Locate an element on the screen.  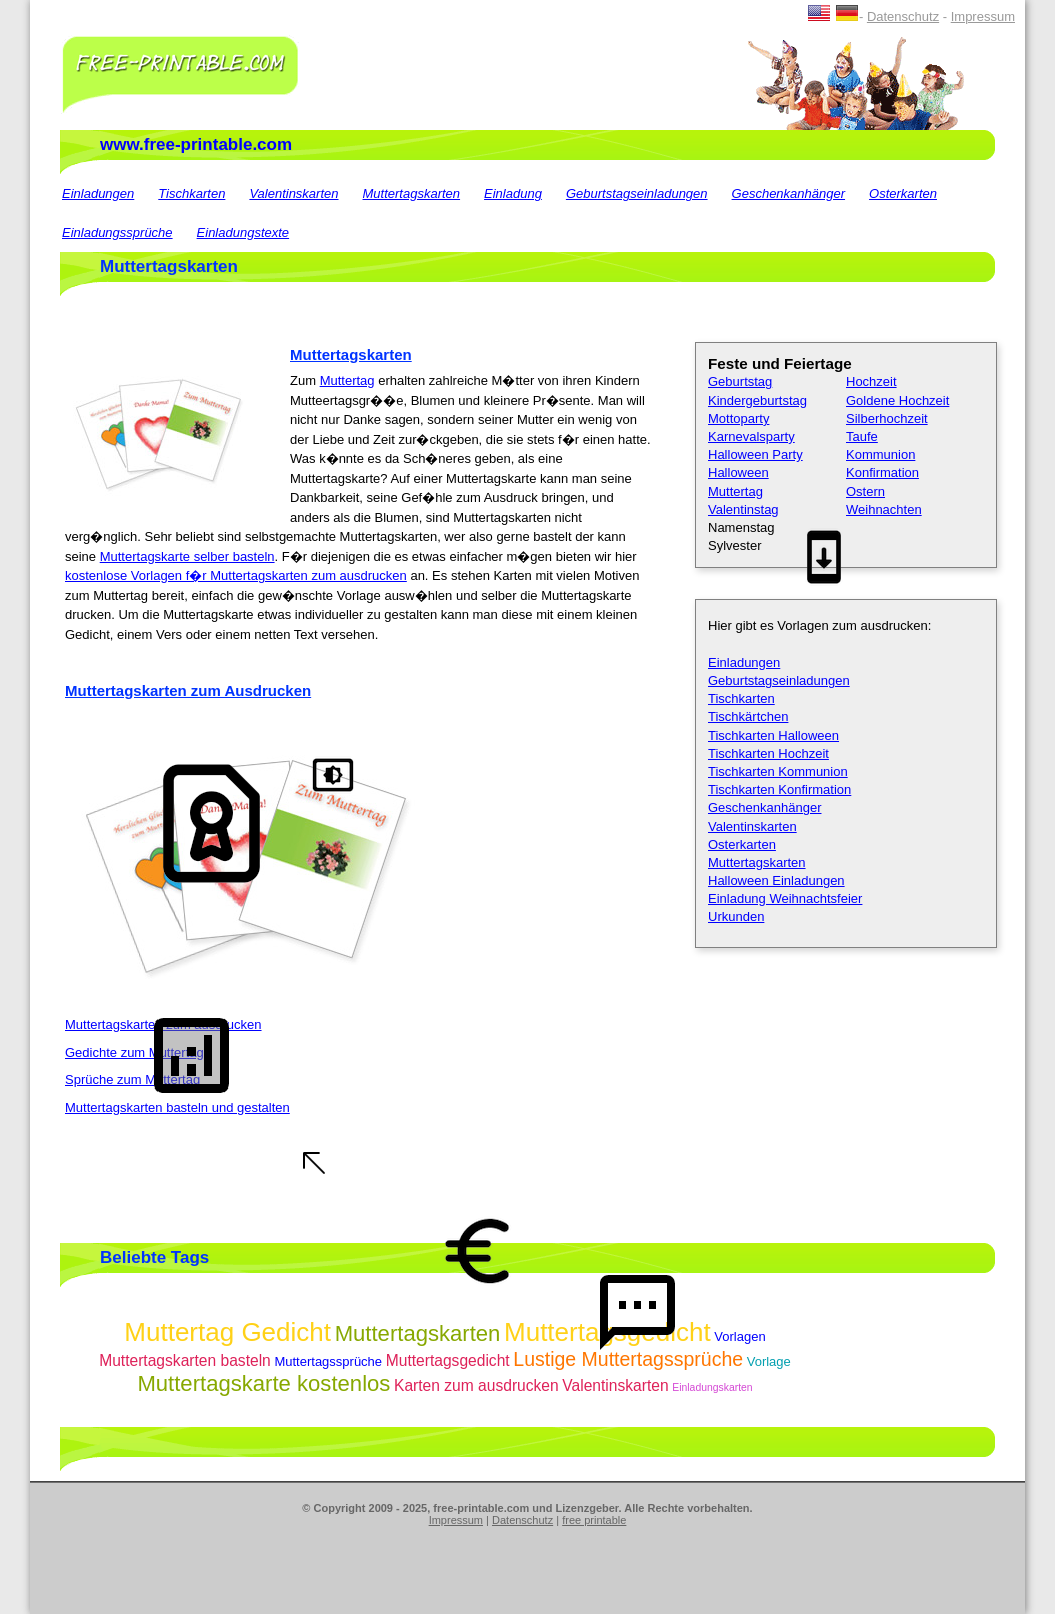
open text messages is located at coordinates (637, 1312).